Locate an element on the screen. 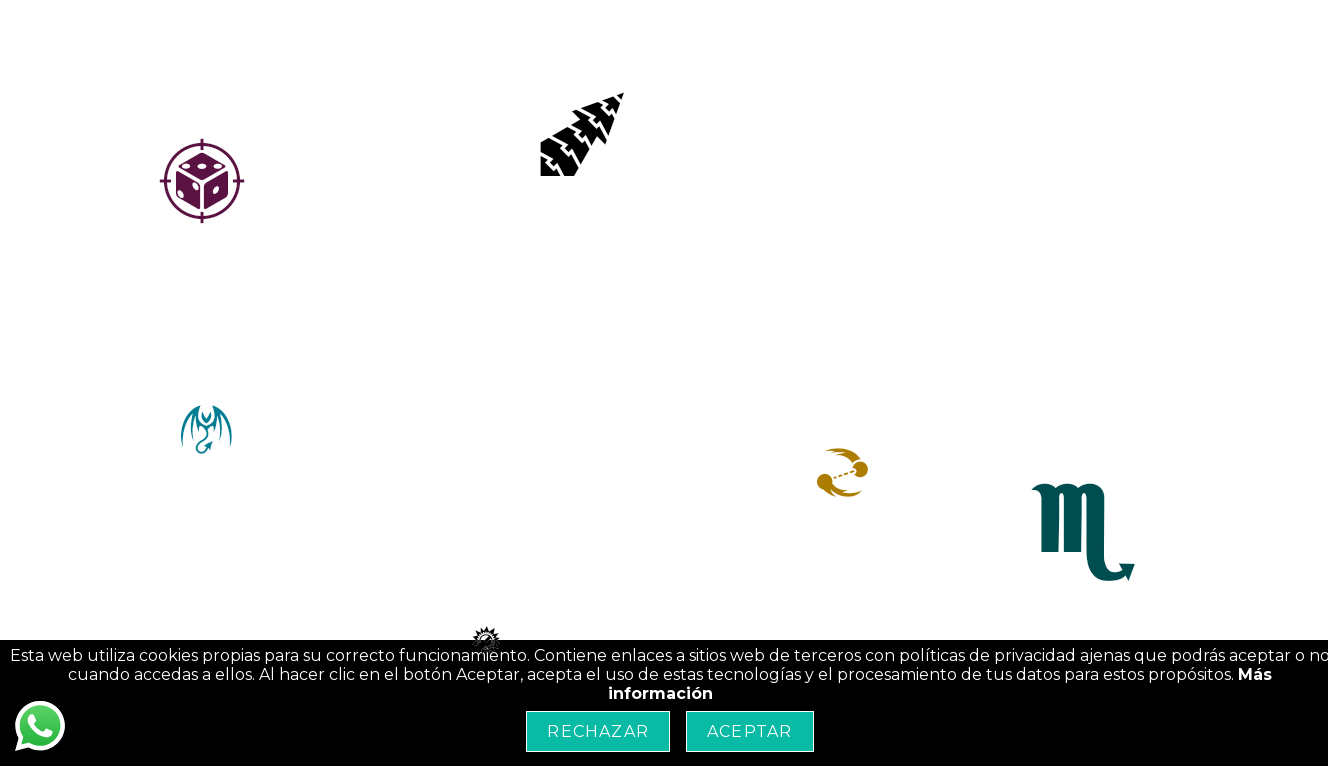 The height and width of the screenshot is (766, 1328). target a random selection or dice roll is located at coordinates (202, 181).